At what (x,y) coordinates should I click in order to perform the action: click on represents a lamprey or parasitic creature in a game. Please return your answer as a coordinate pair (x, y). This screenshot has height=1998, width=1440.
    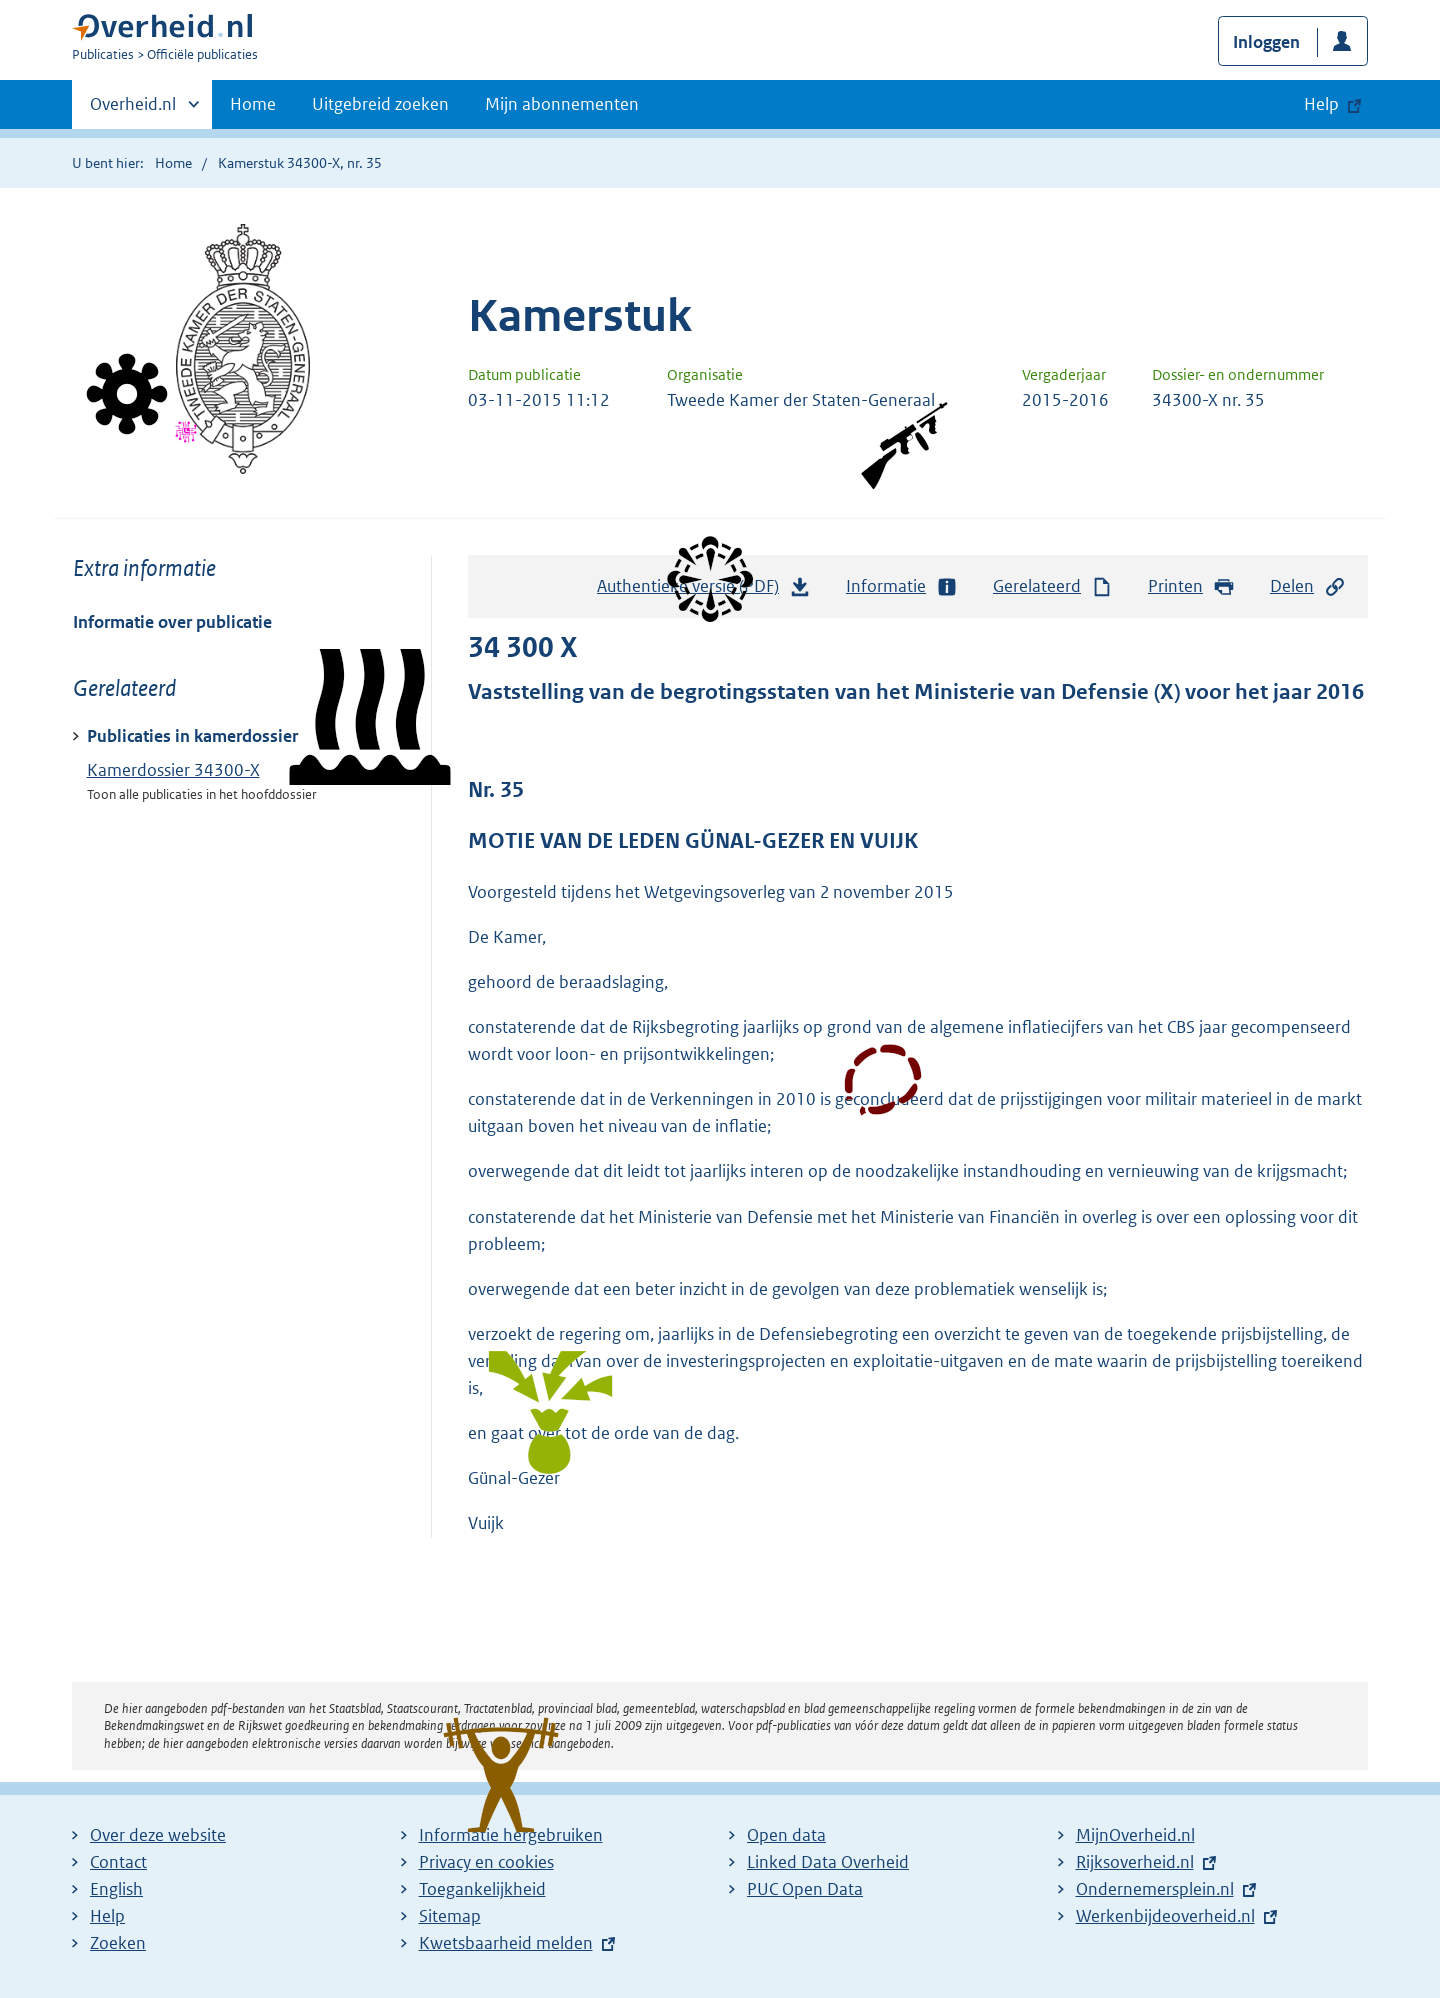
    Looking at the image, I should click on (710, 579).